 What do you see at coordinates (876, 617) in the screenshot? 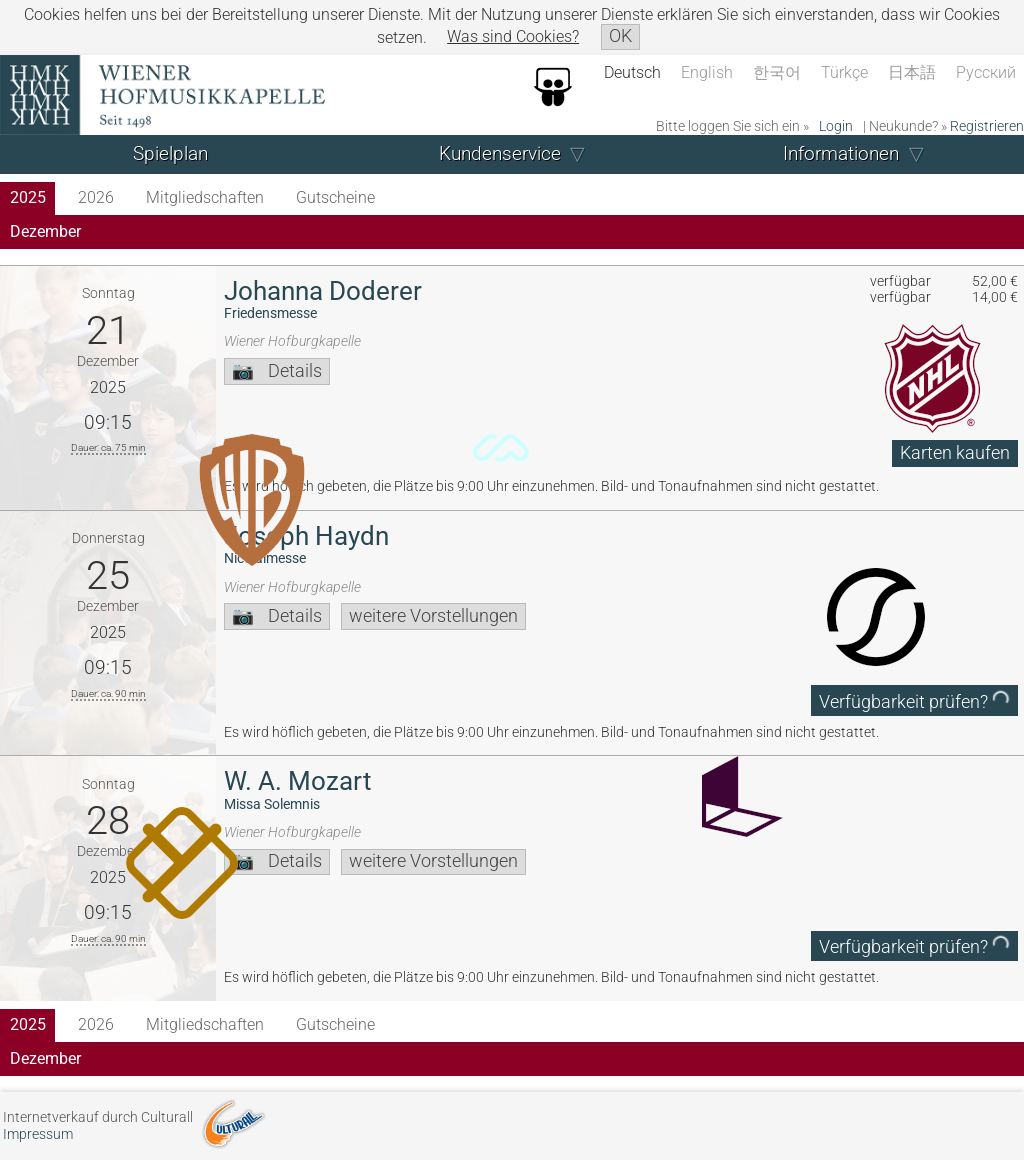
I see `open the OneStream app` at bounding box center [876, 617].